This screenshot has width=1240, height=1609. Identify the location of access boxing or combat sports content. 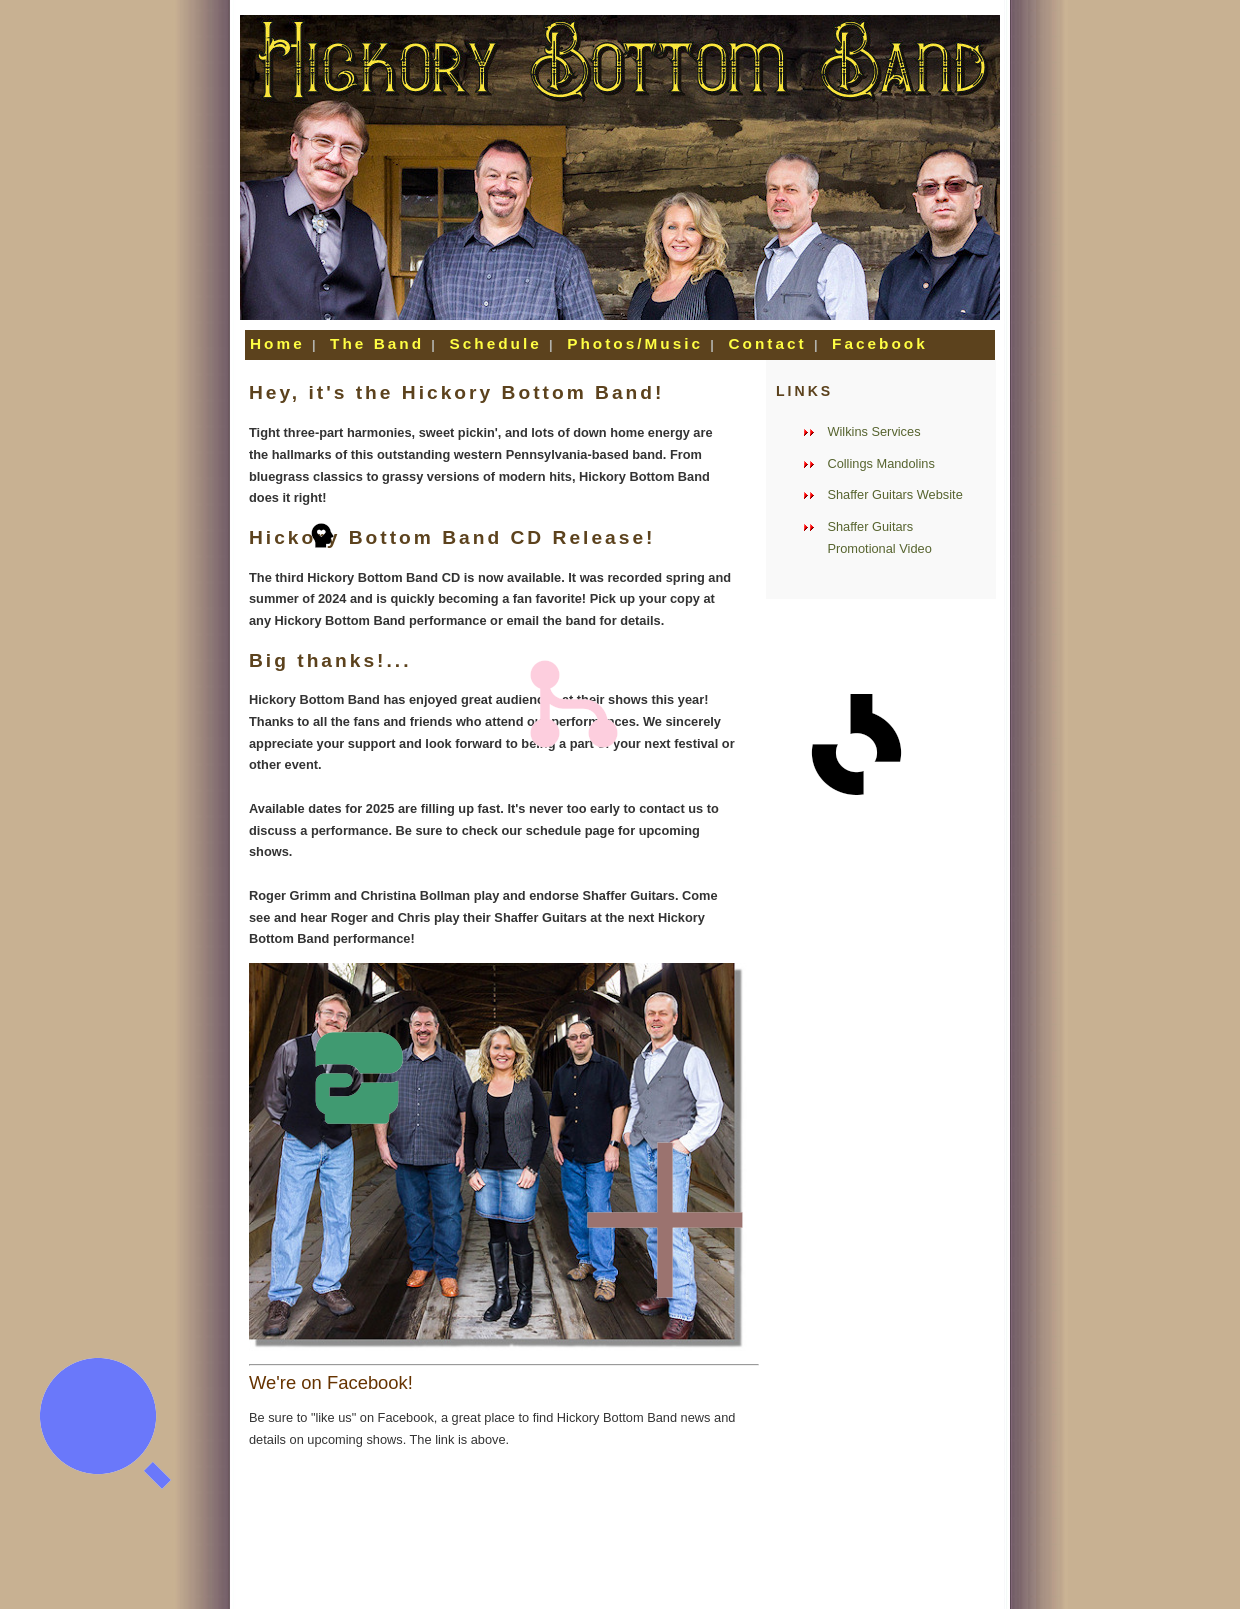
(357, 1078).